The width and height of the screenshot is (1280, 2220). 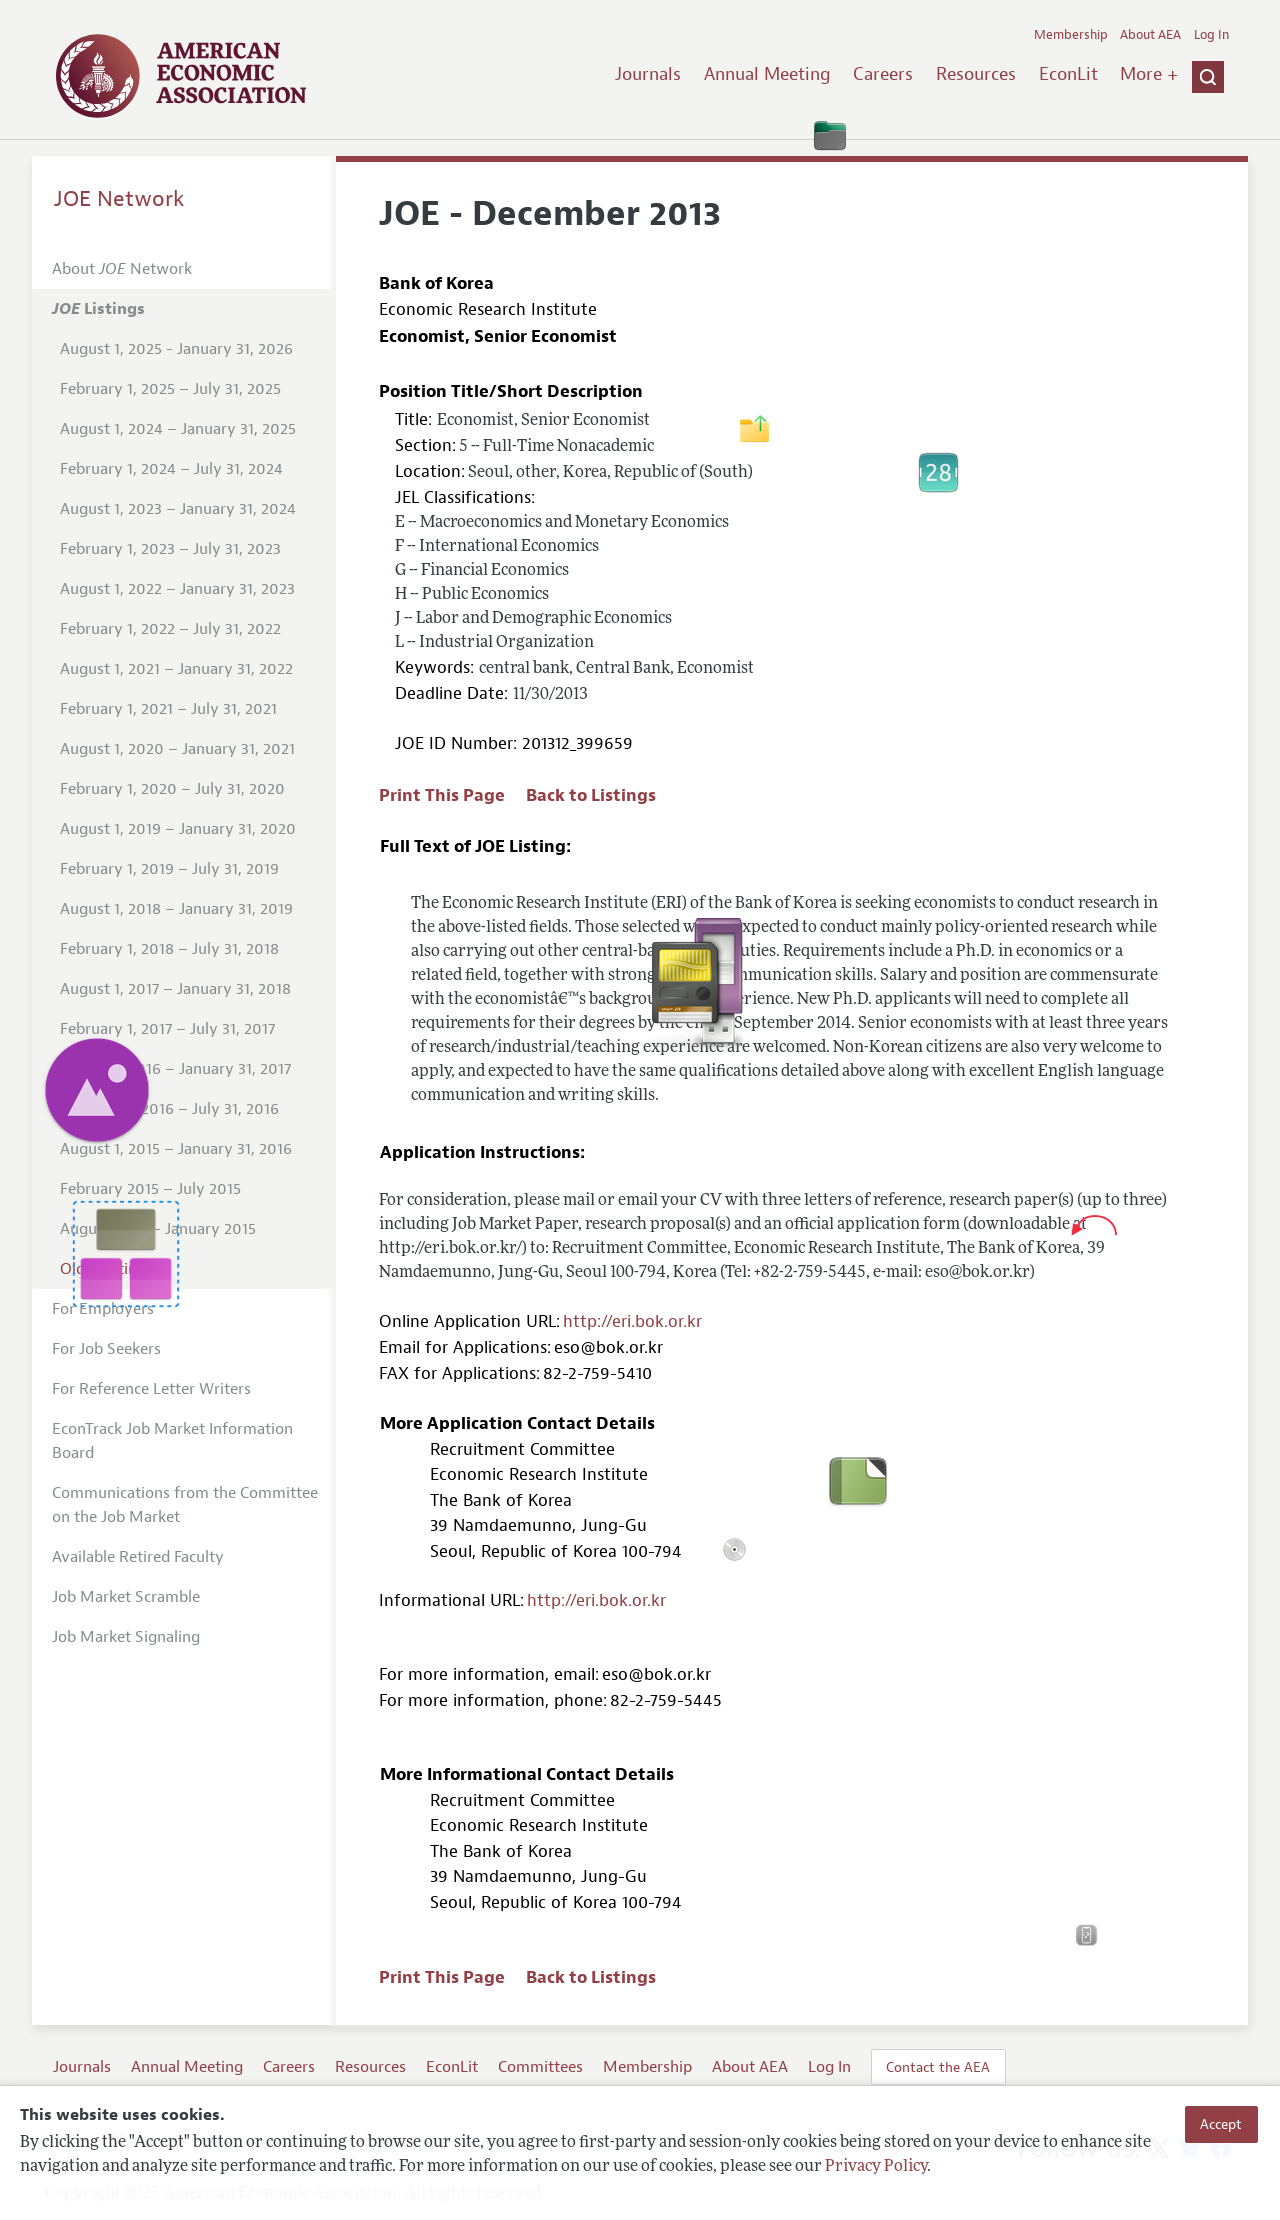 I want to click on configure kde connect settings, so click(x=1086, y=1935).